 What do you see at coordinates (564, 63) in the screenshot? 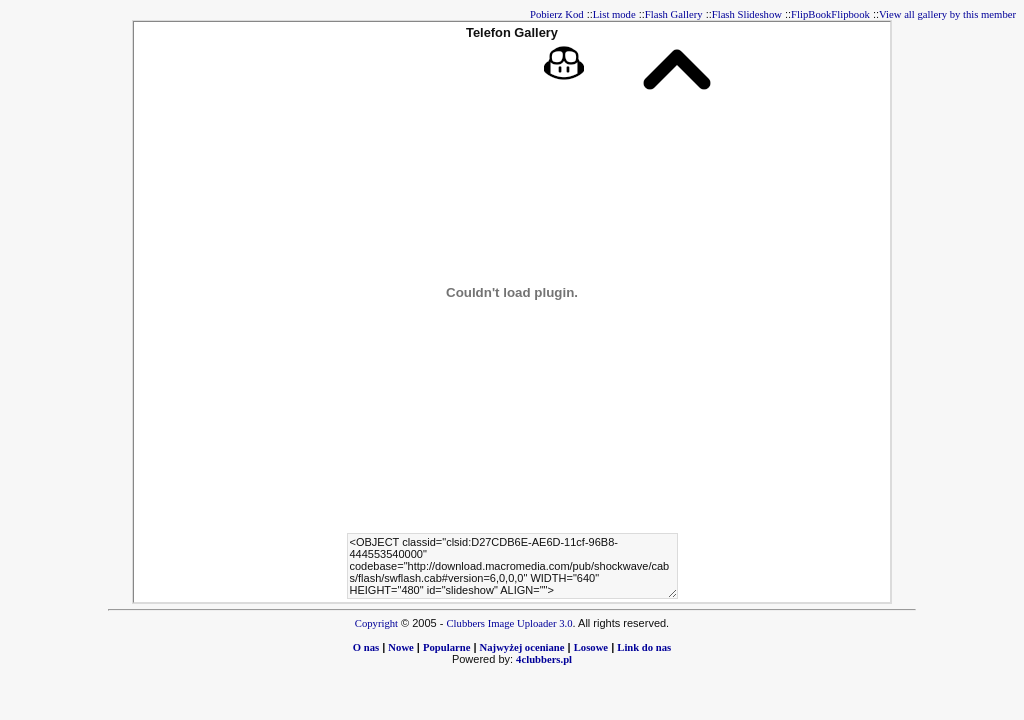
I see `access github copilot ai assistant` at bounding box center [564, 63].